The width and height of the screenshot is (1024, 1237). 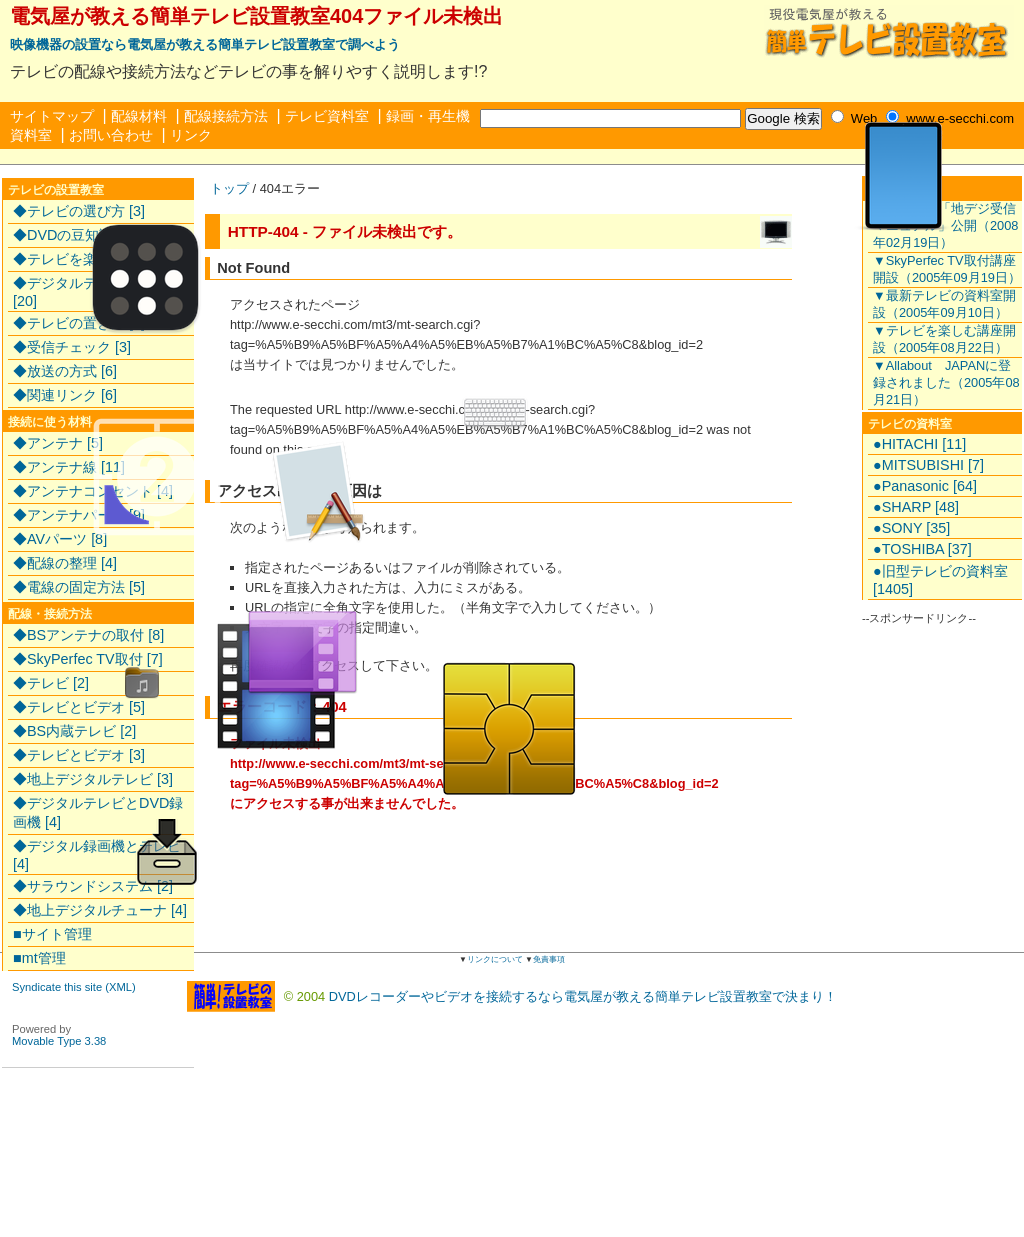 I want to click on access your dropbox folder in the sidebar, so click(x=167, y=853).